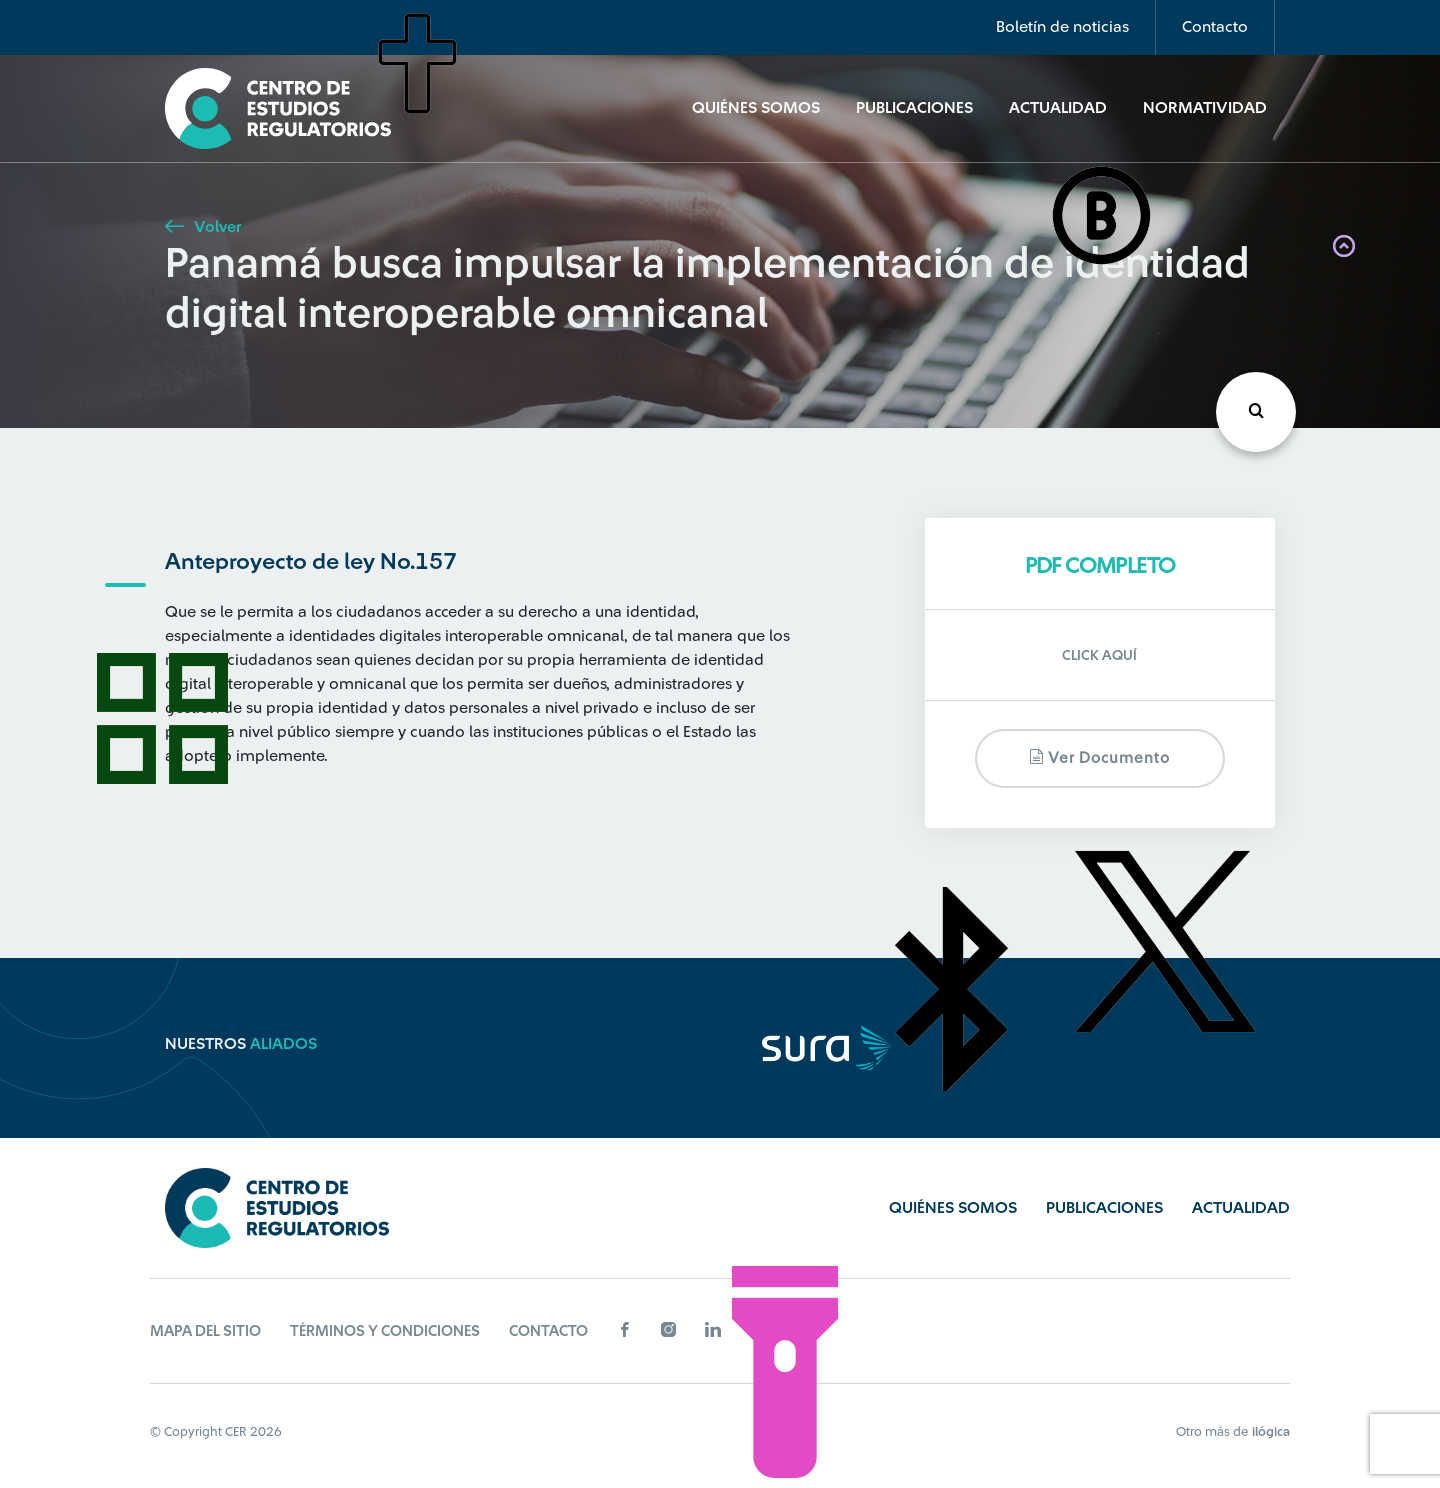 This screenshot has height=1488, width=1440. I want to click on switch to grid view, so click(162, 718).